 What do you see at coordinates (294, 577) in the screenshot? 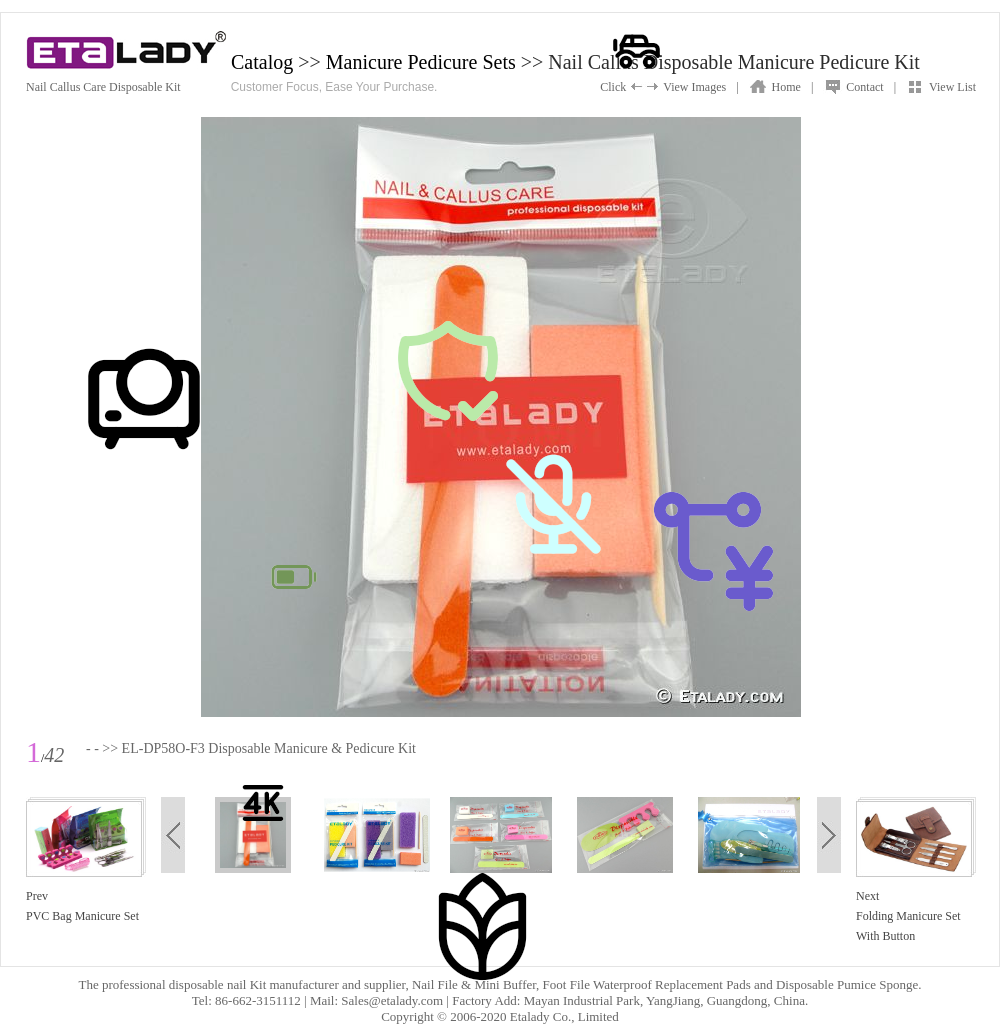
I see `indicates battery at 50% charge level` at bounding box center [294, 577].